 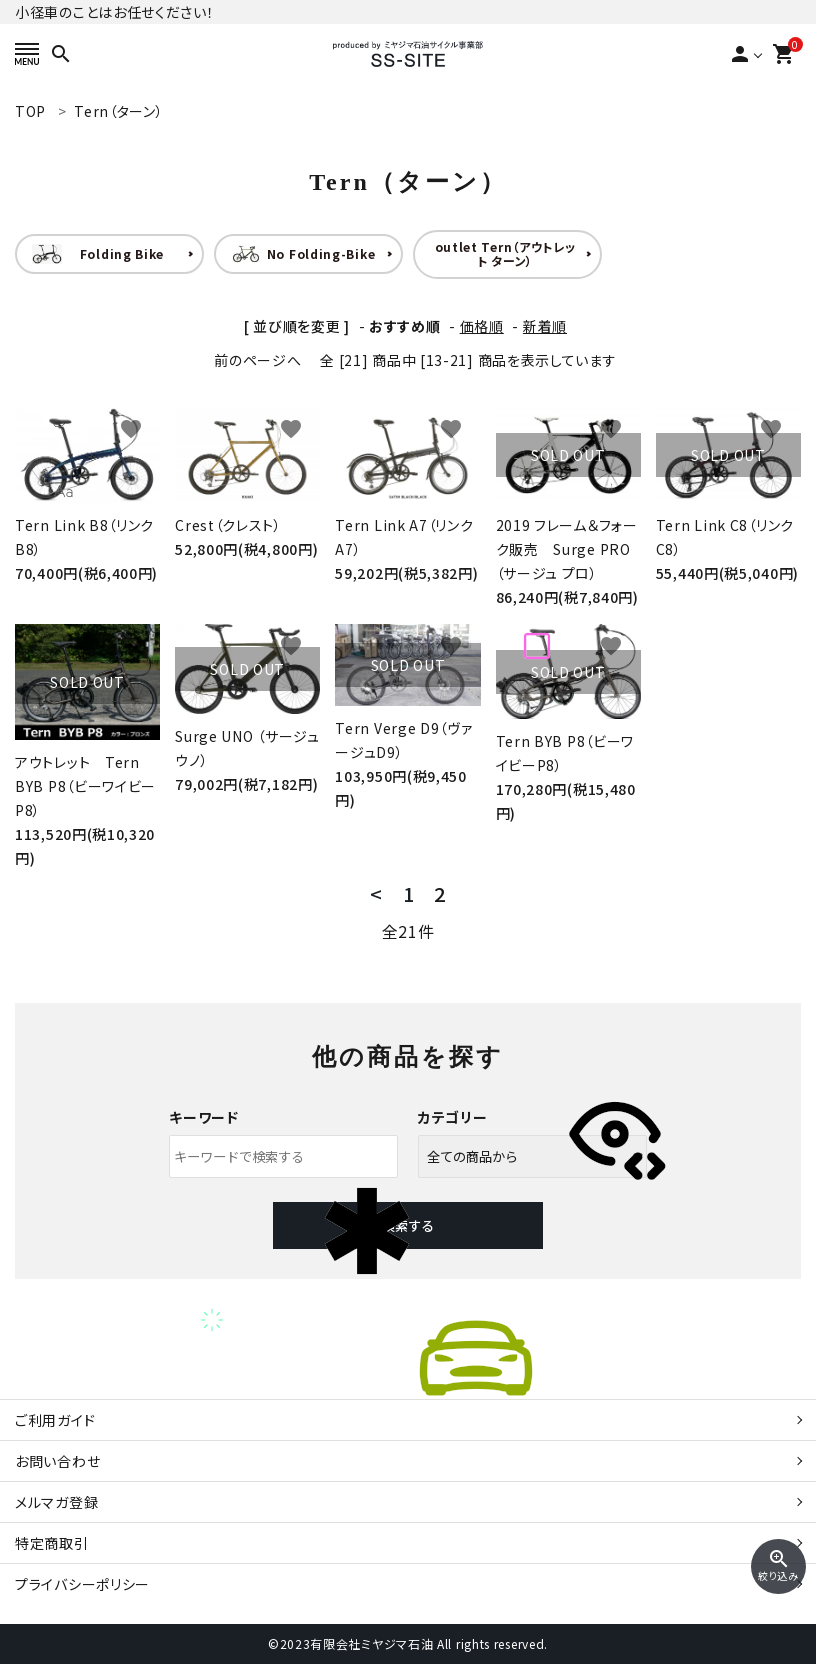 What do you see at coordinates (212, 1320) in the screenshot?
I see `loading content in progress` at bounding box center [212, 1320].